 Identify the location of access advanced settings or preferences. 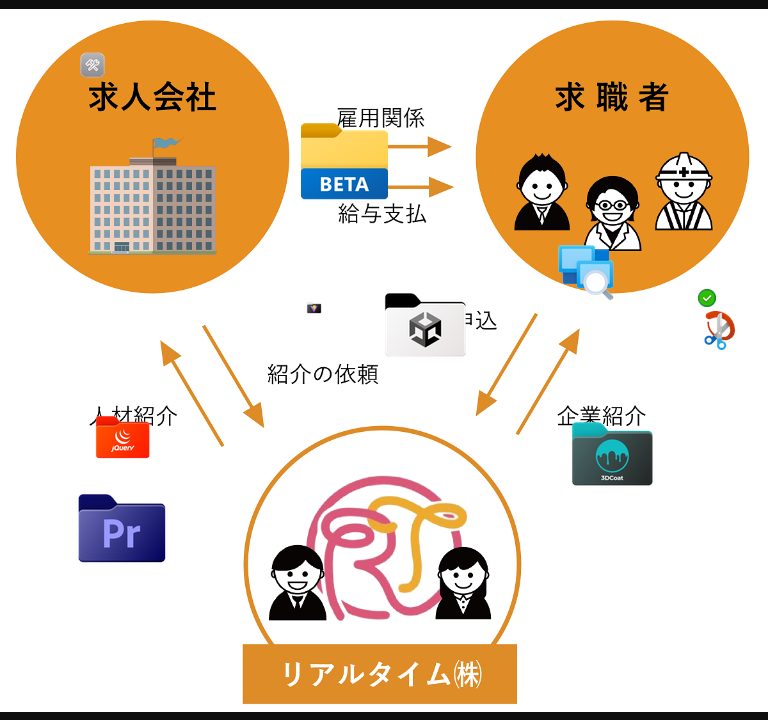
(92, 65).